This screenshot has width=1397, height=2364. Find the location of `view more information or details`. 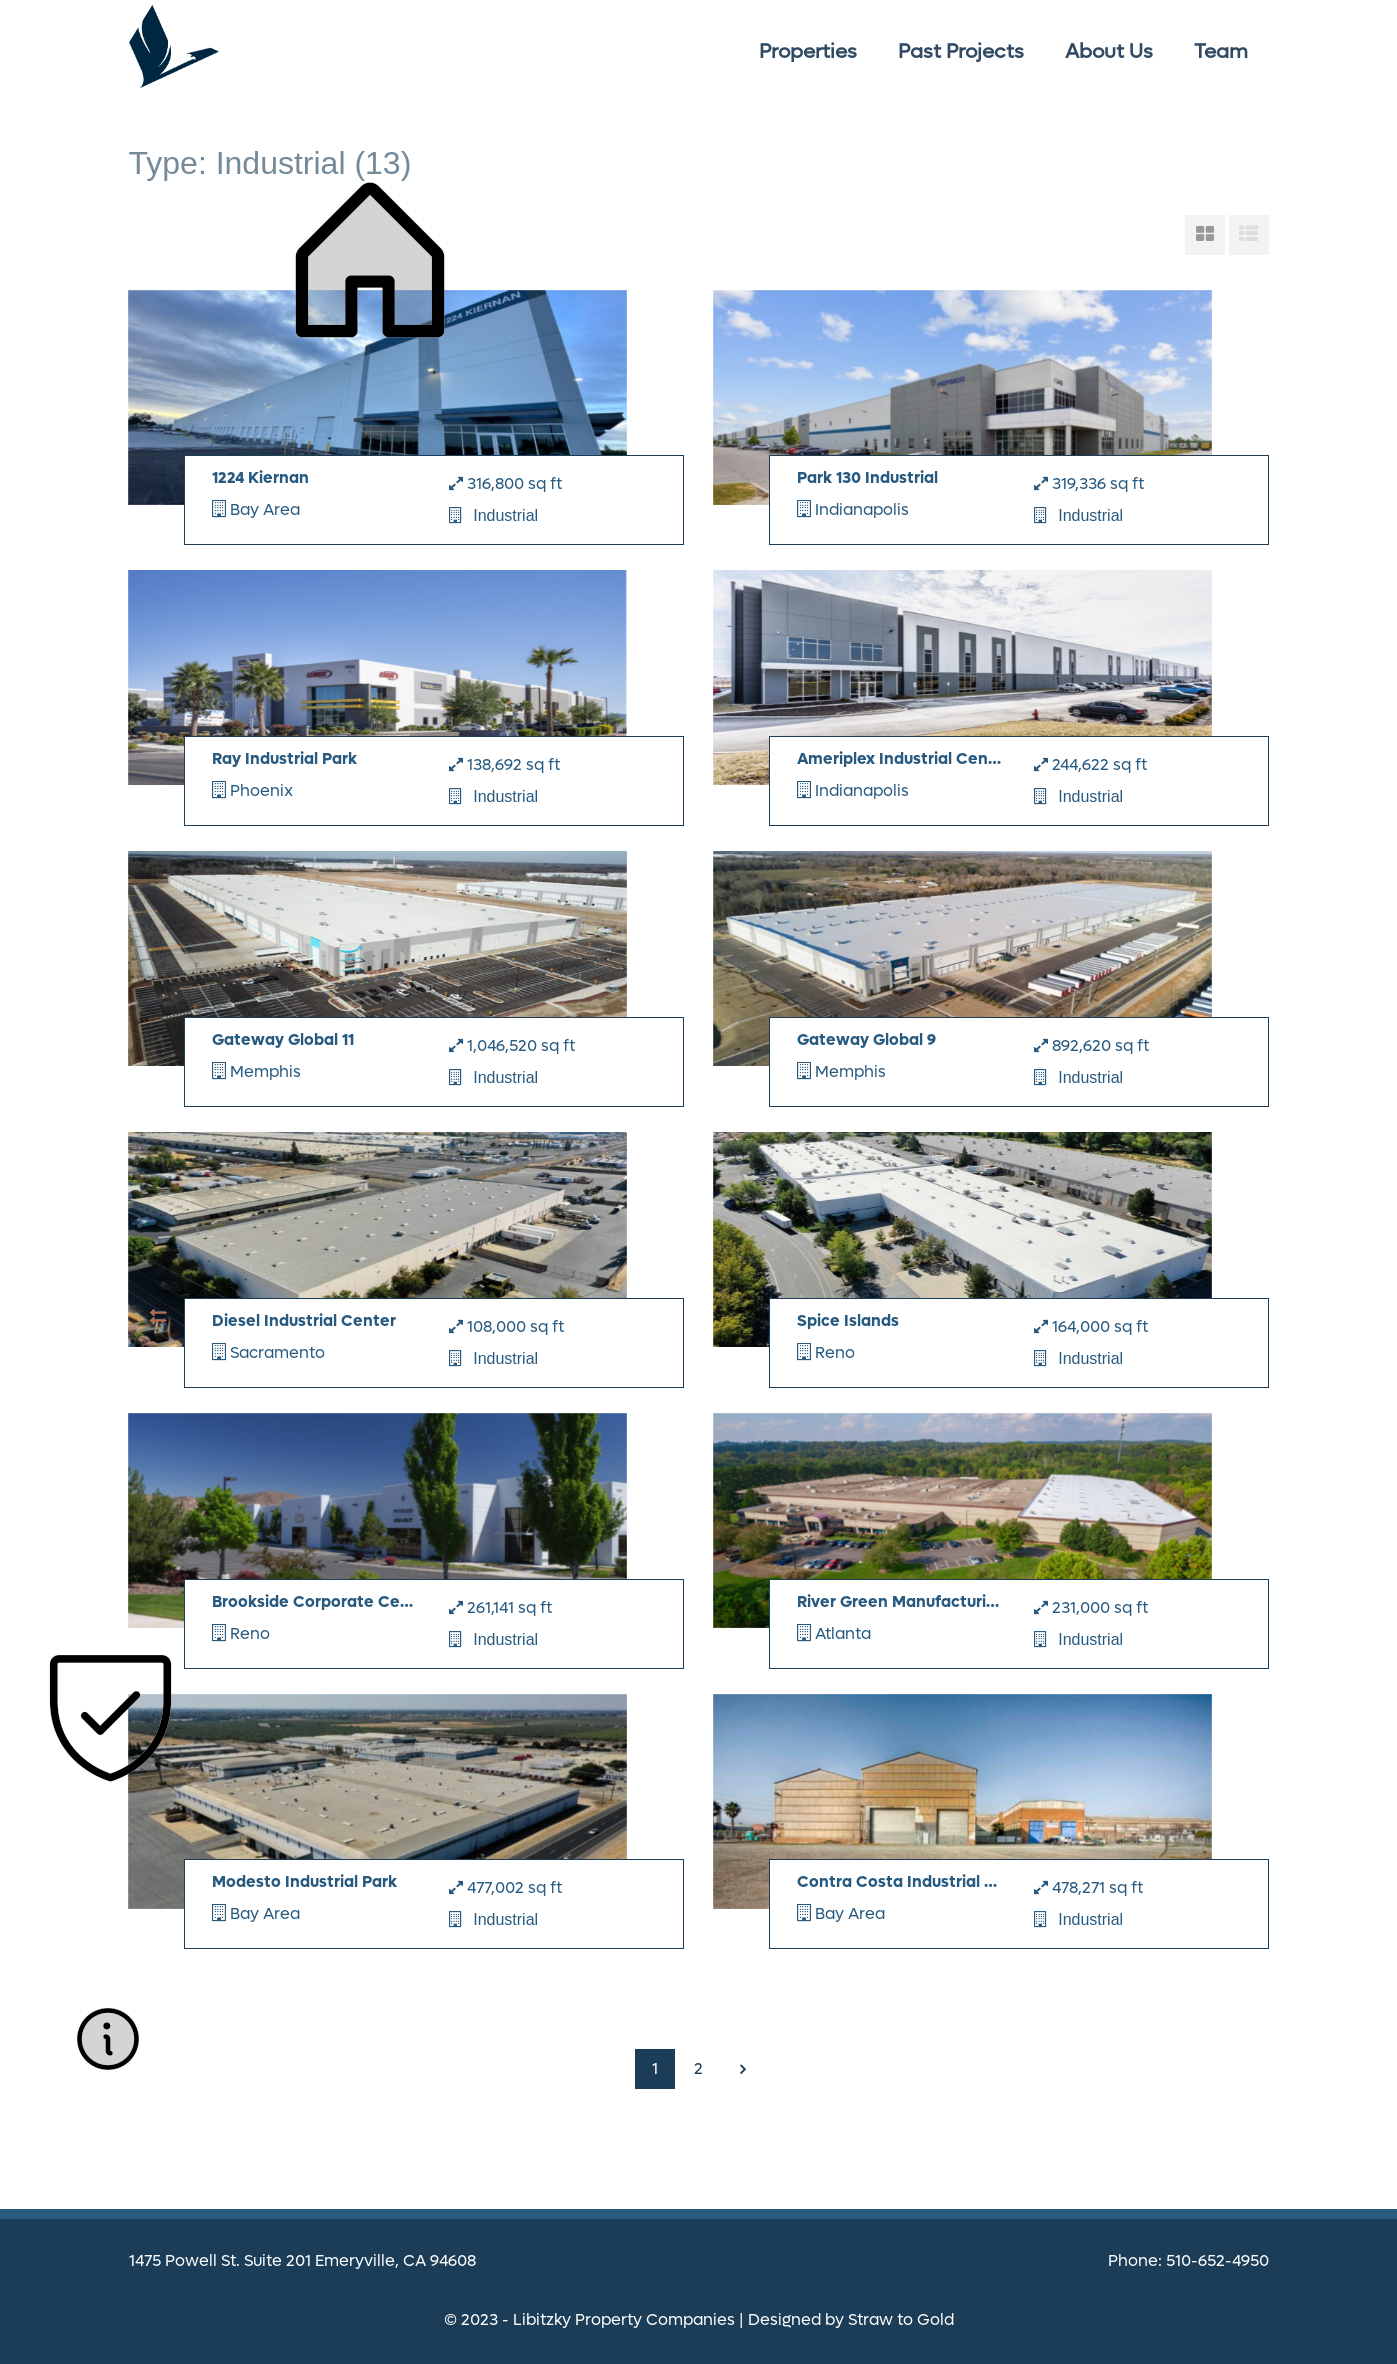

view more information or details is located at coordinates (108, 2039).